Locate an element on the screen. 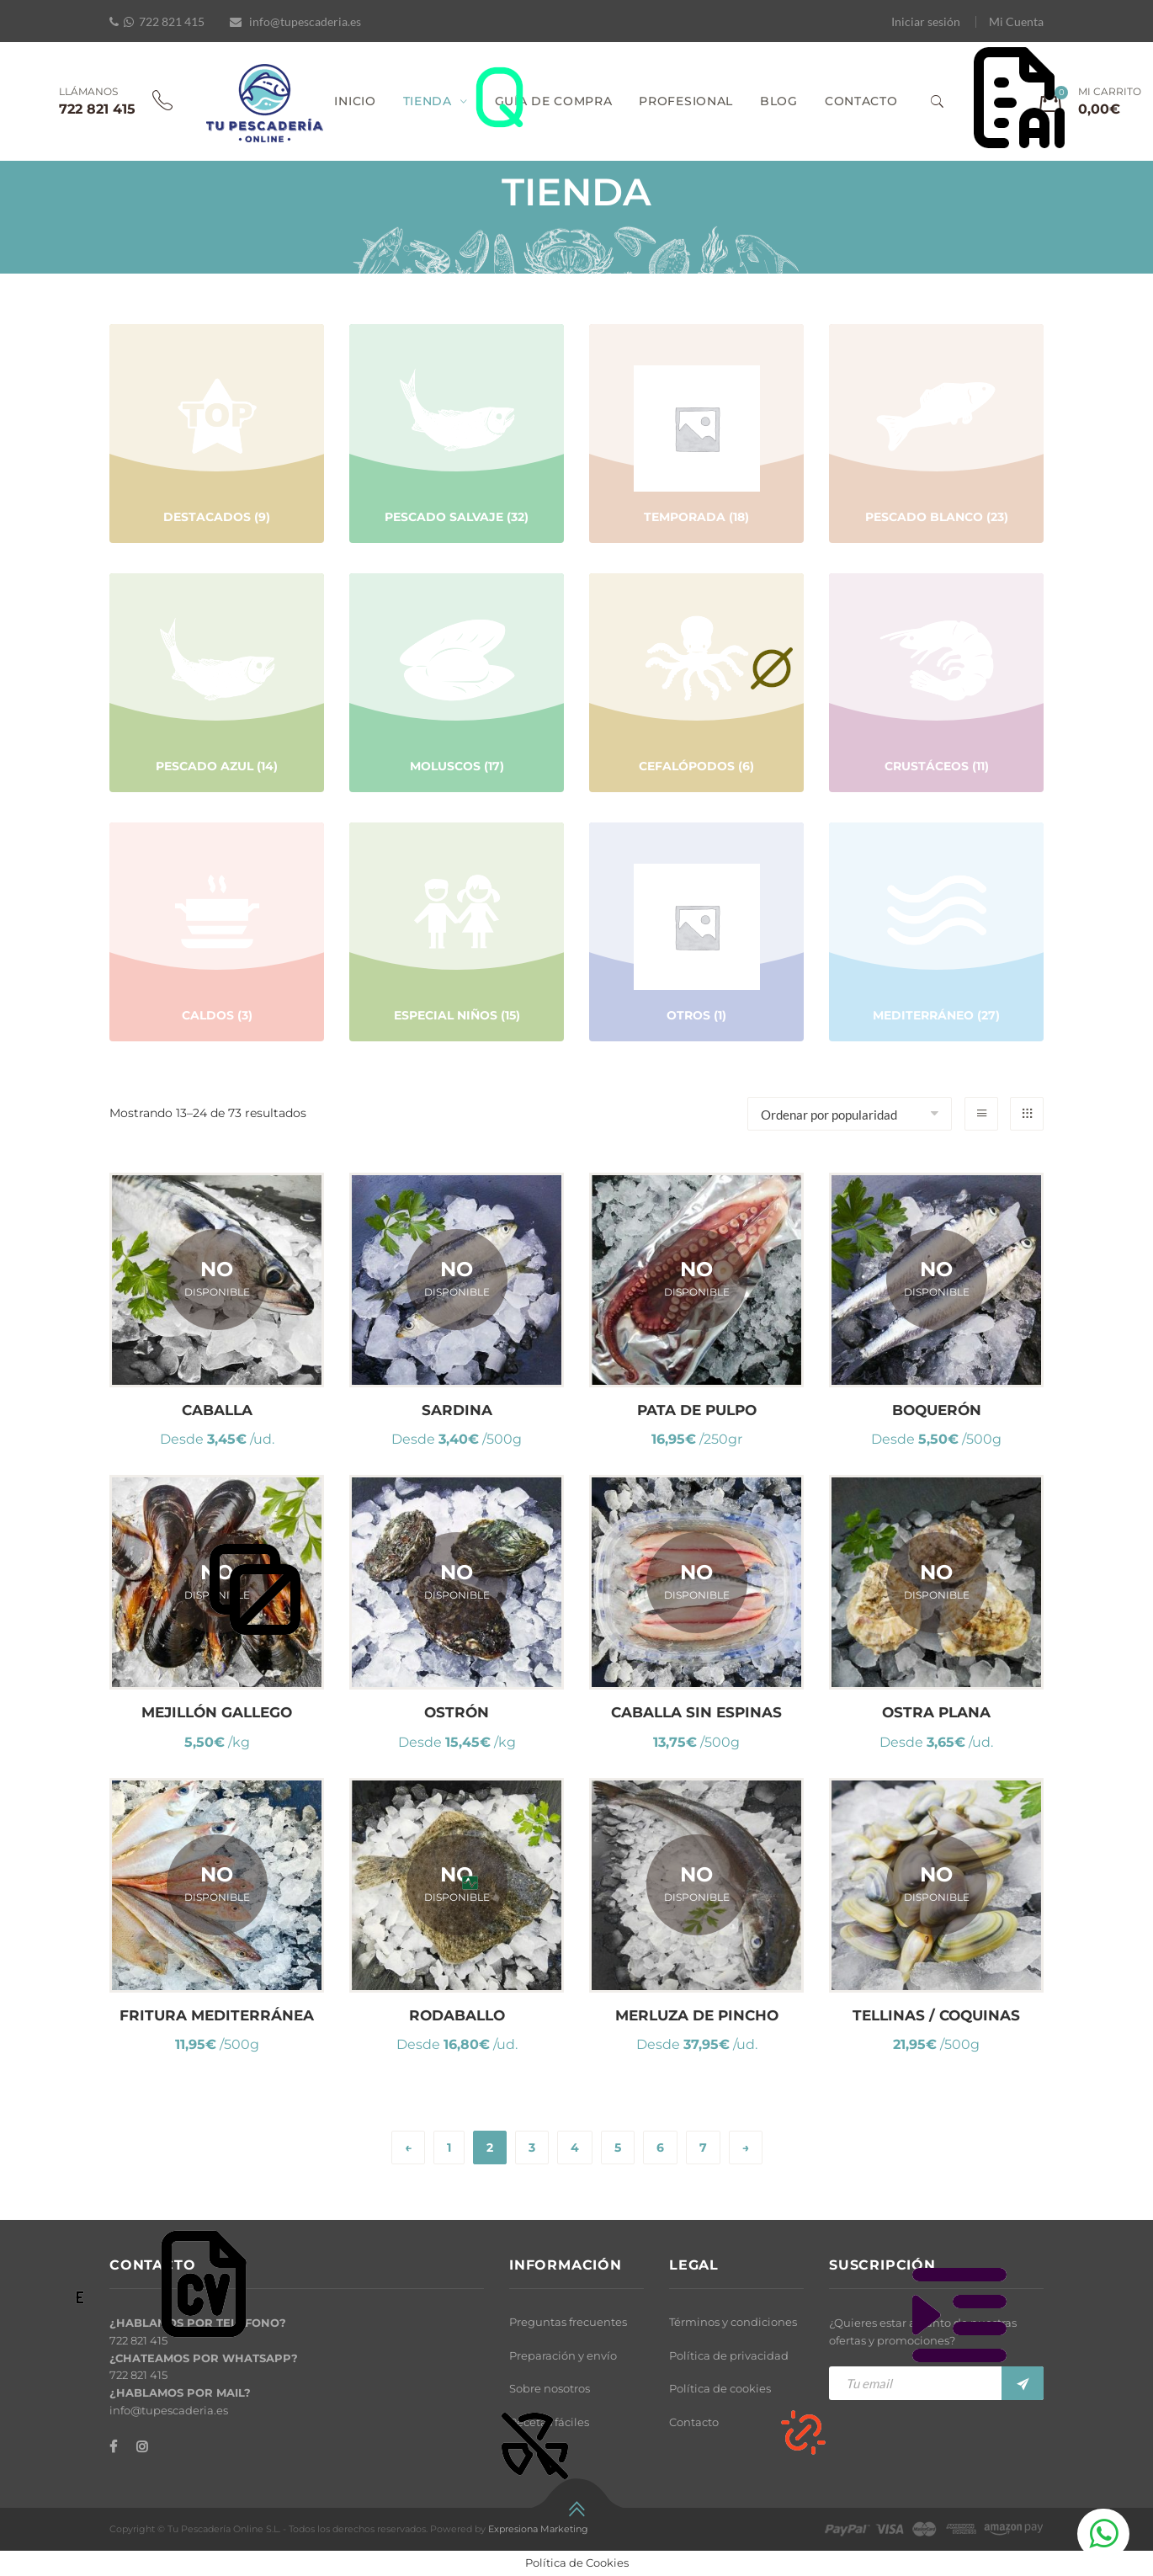 This screenshot has height=2576, width=1153. disable radiation or hazard alerts is located at coordinates (534, 2446).